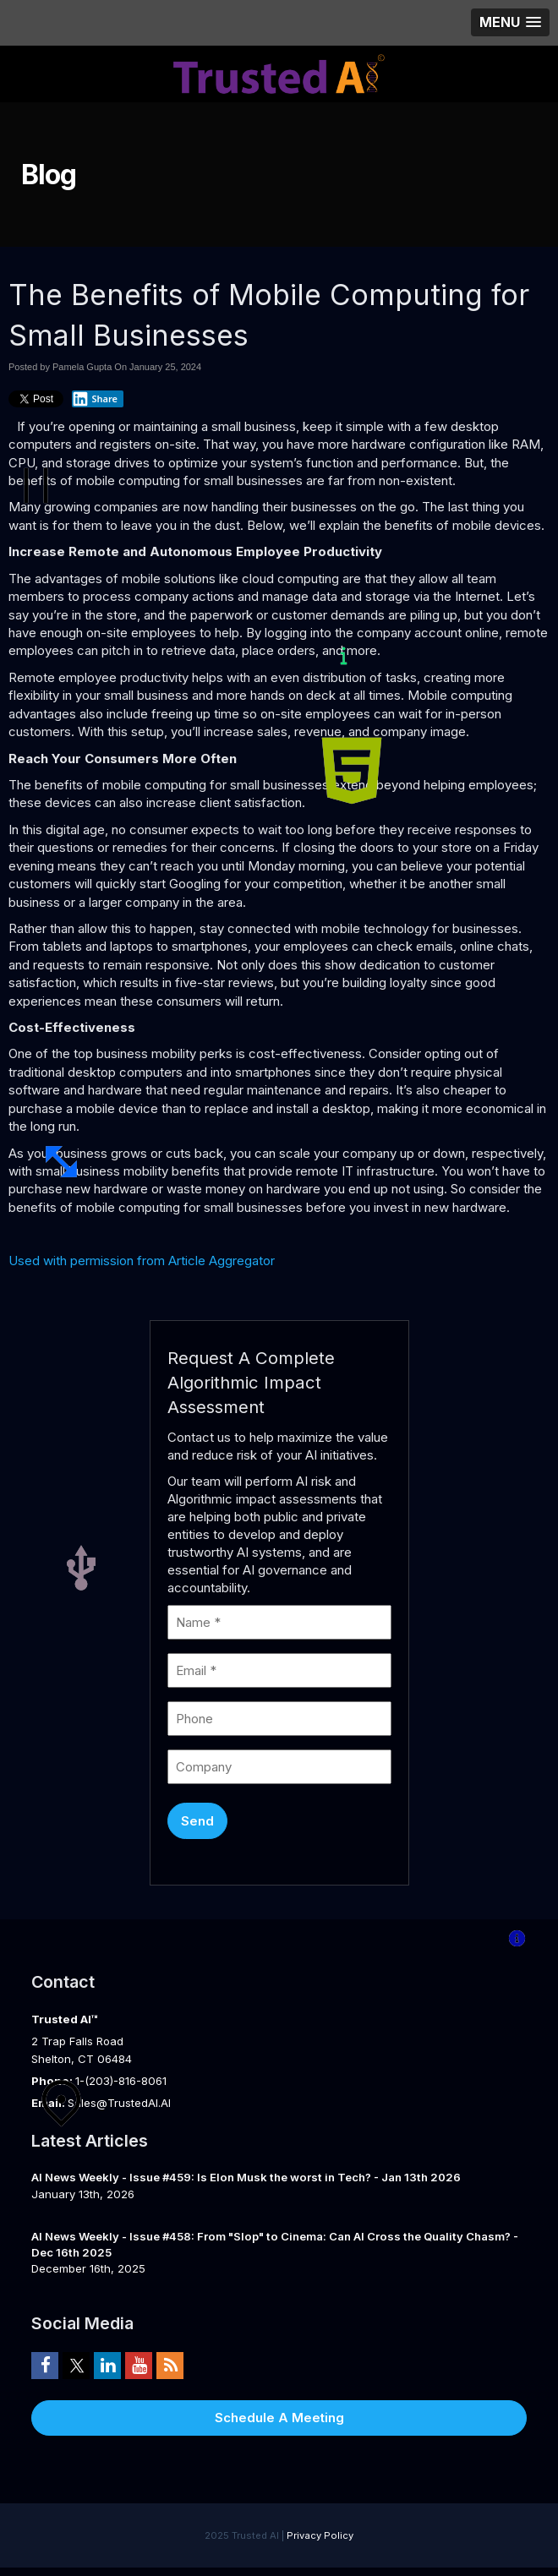 The width and height of the screenshot is (558, 2576). What do you see at coordinates (81, 1568) in the screenshot?
I see `indicates USB connection available` at bounding box center [81, 1568].